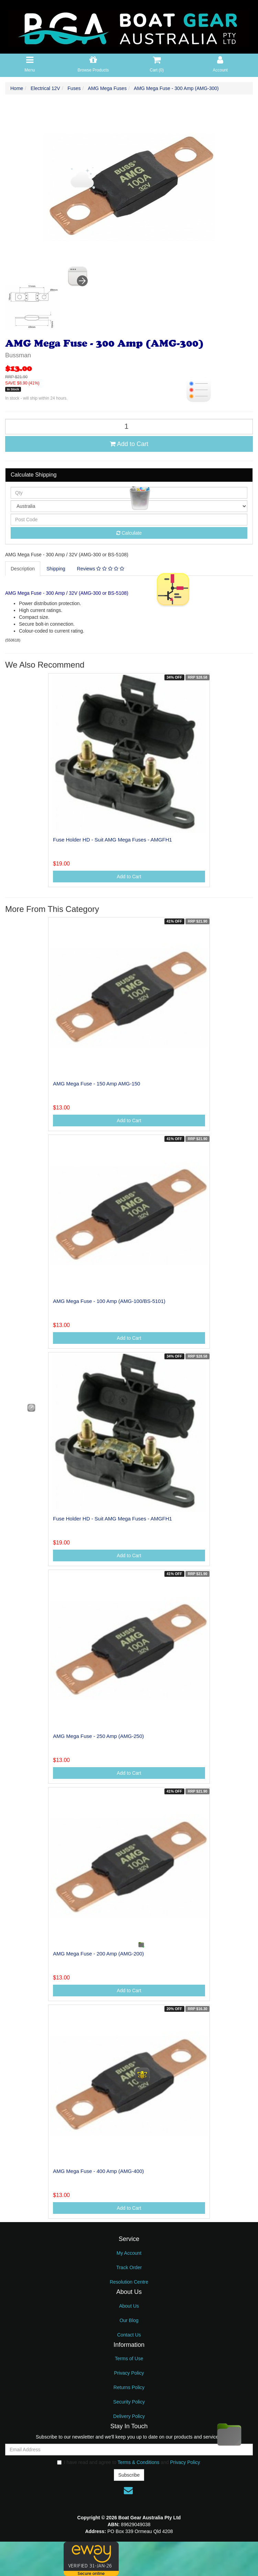 The image size is (258, 2576). I want to click on open eeschema schematic editor, so click(173, 589).